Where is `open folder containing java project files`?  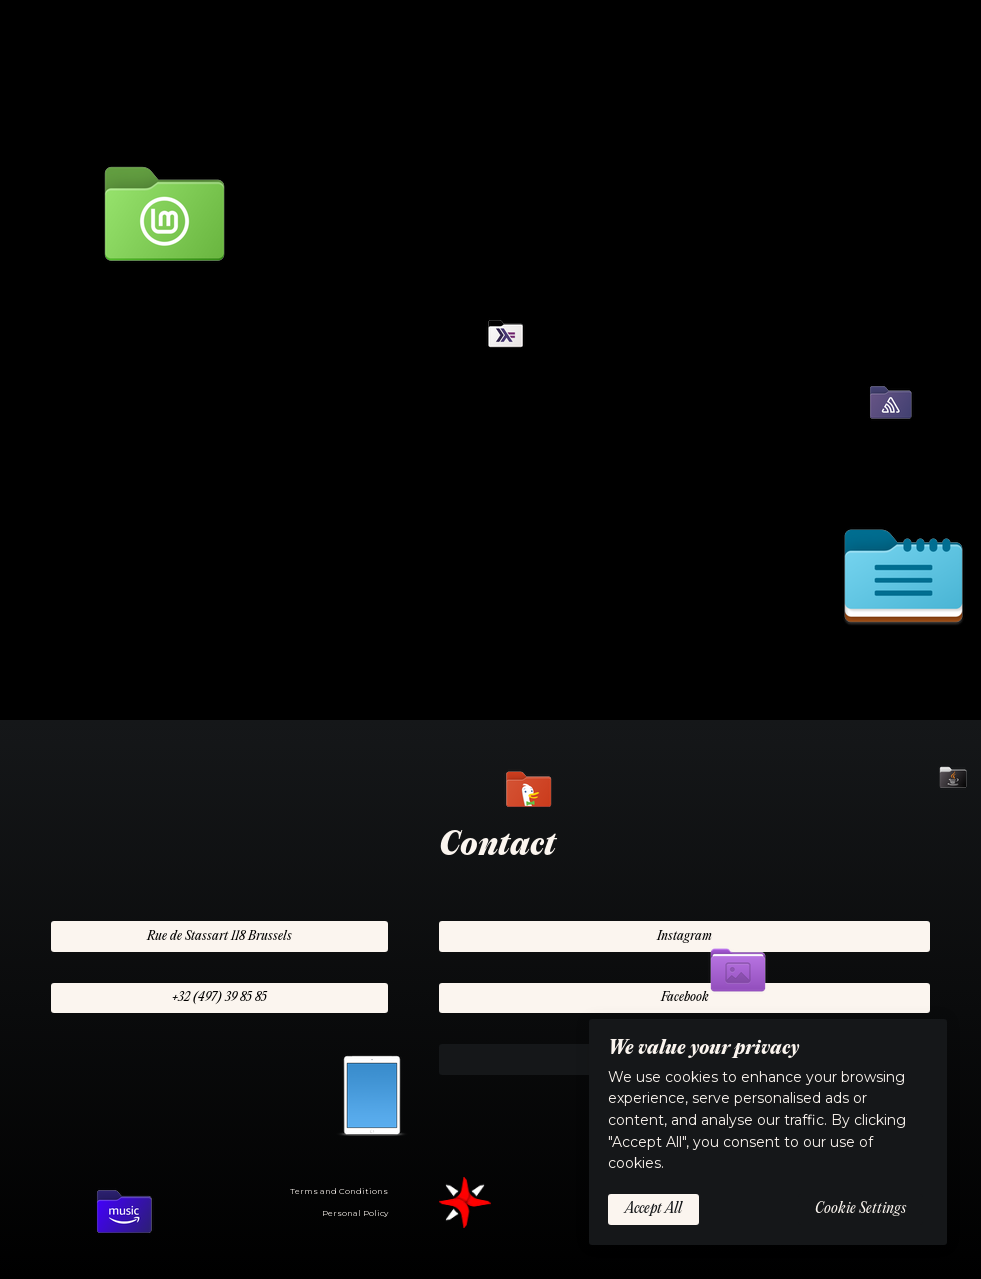
open folder containing java project files is located at coordinates (953, 778).